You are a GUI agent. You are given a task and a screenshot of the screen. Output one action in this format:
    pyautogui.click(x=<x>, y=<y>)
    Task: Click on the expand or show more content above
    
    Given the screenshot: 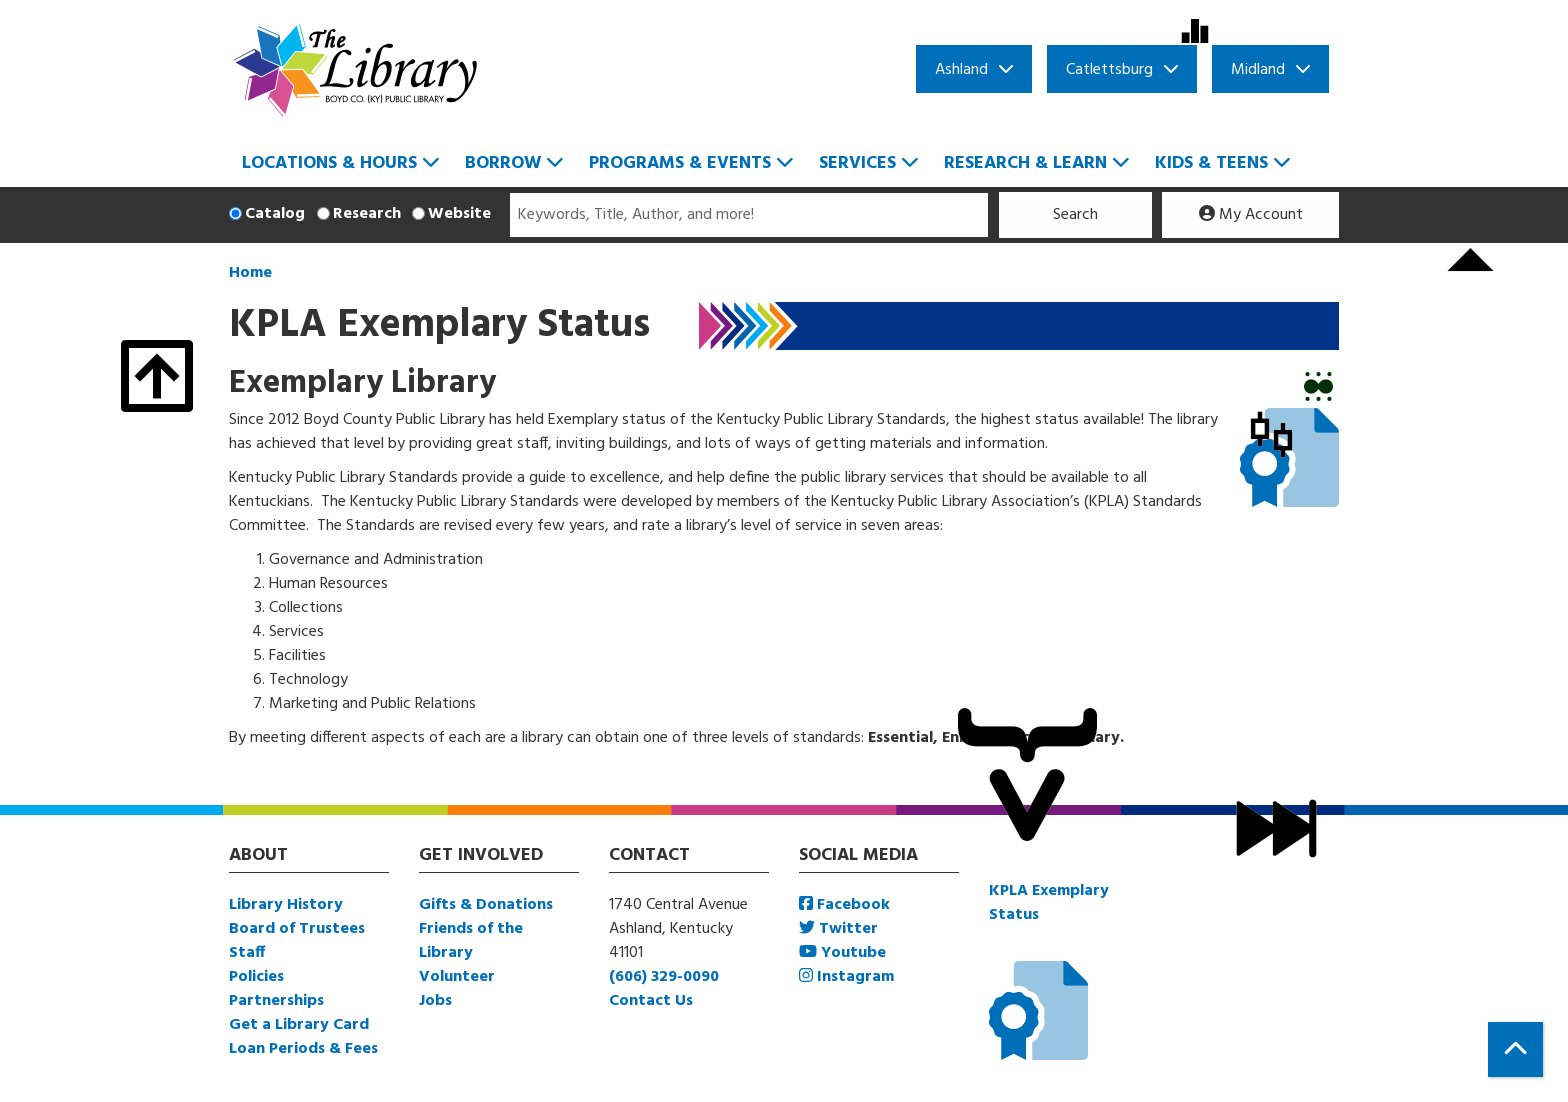 What is the action you would take?
    pyautogui.click(x=1470, y=259)
    